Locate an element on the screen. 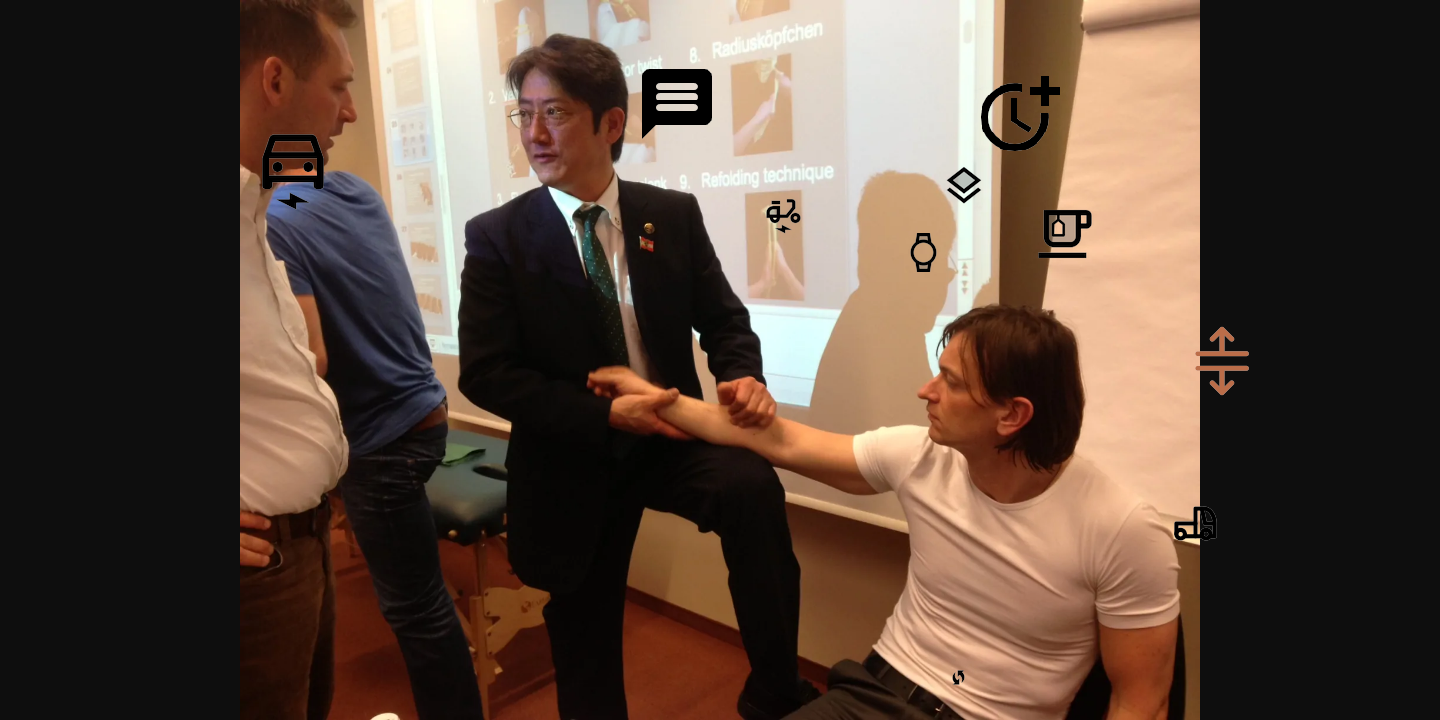  split content vertically is located at coordinates (1222, 361).